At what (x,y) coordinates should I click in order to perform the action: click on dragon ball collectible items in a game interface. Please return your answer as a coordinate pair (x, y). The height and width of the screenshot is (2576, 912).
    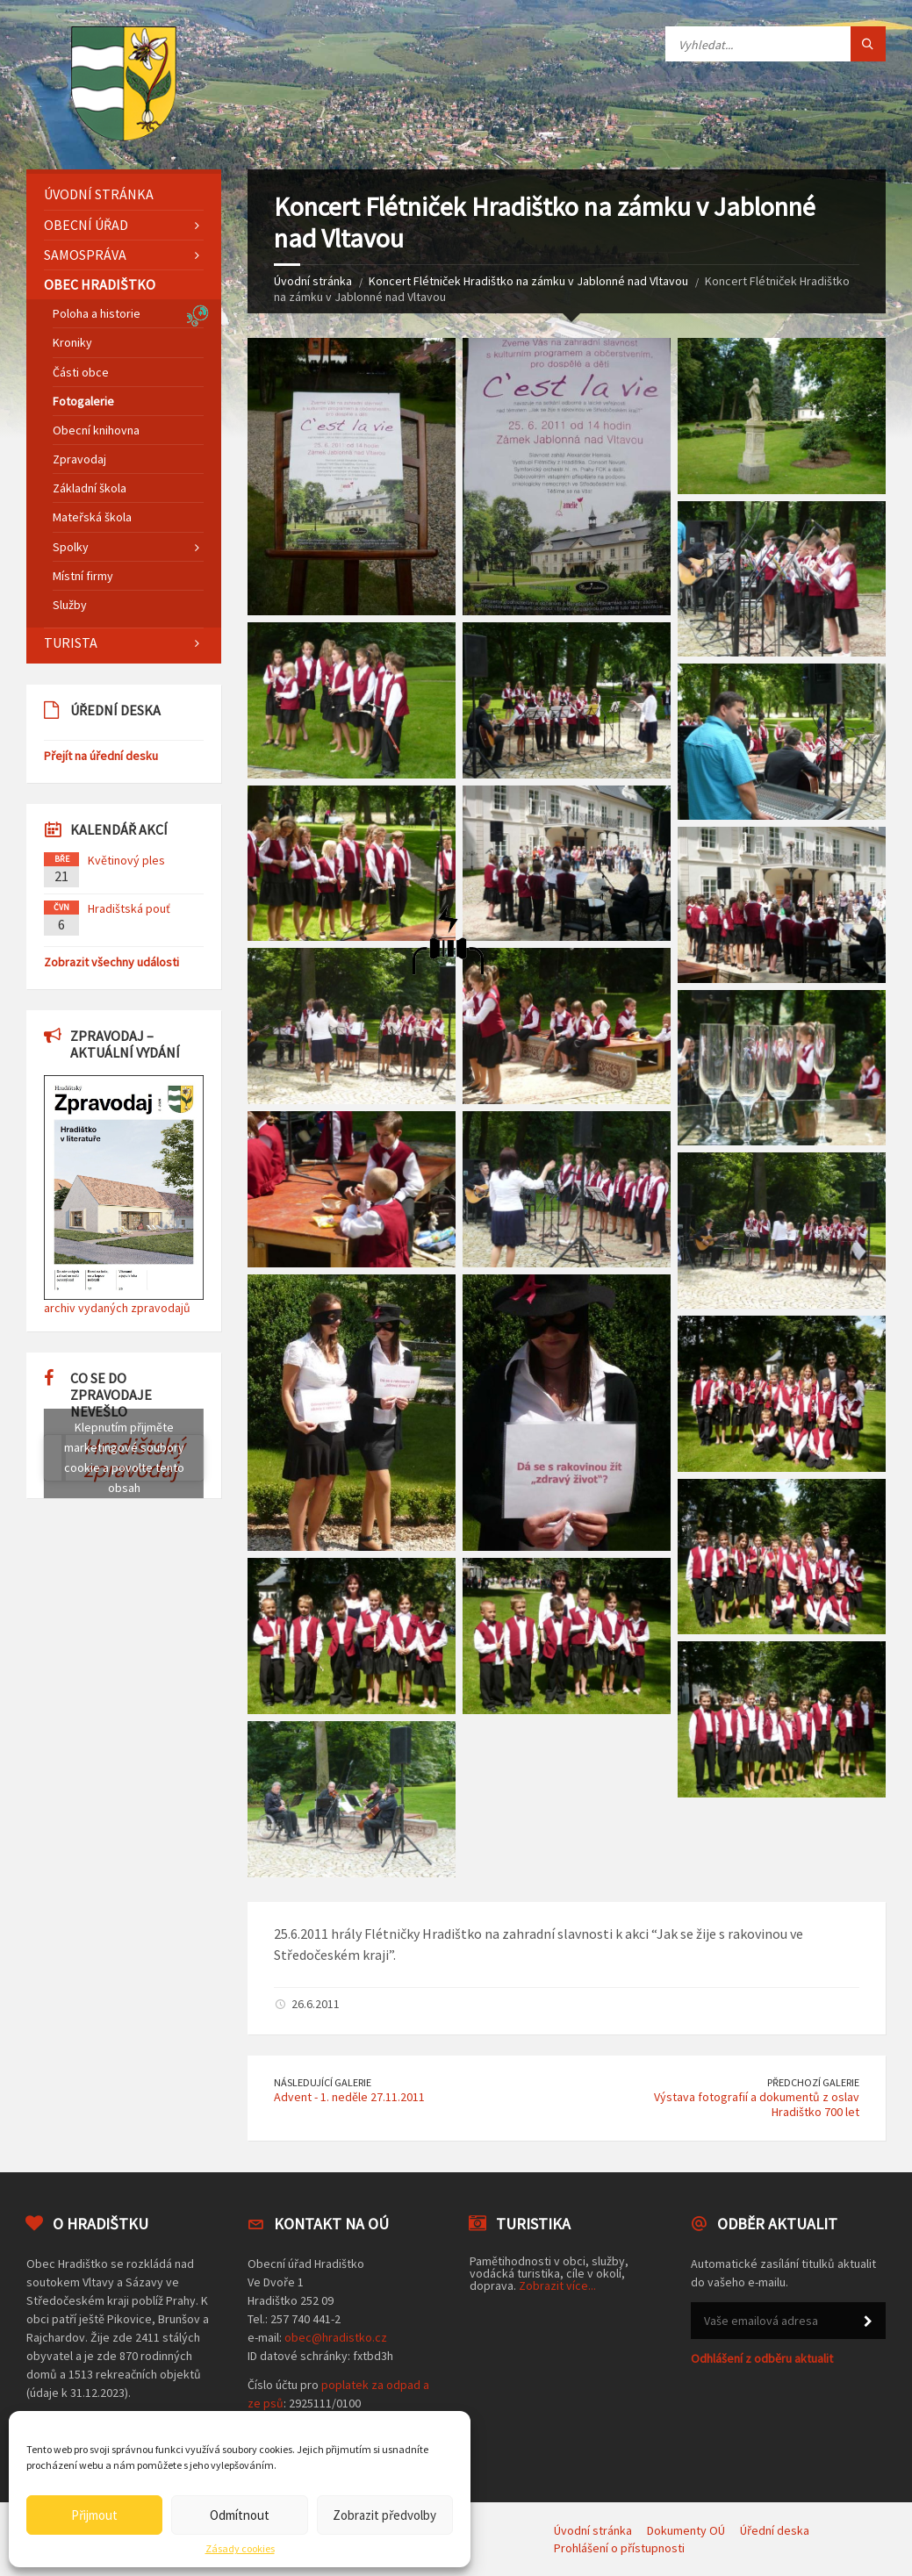
    Looking at the image, I should click on (197, 316).